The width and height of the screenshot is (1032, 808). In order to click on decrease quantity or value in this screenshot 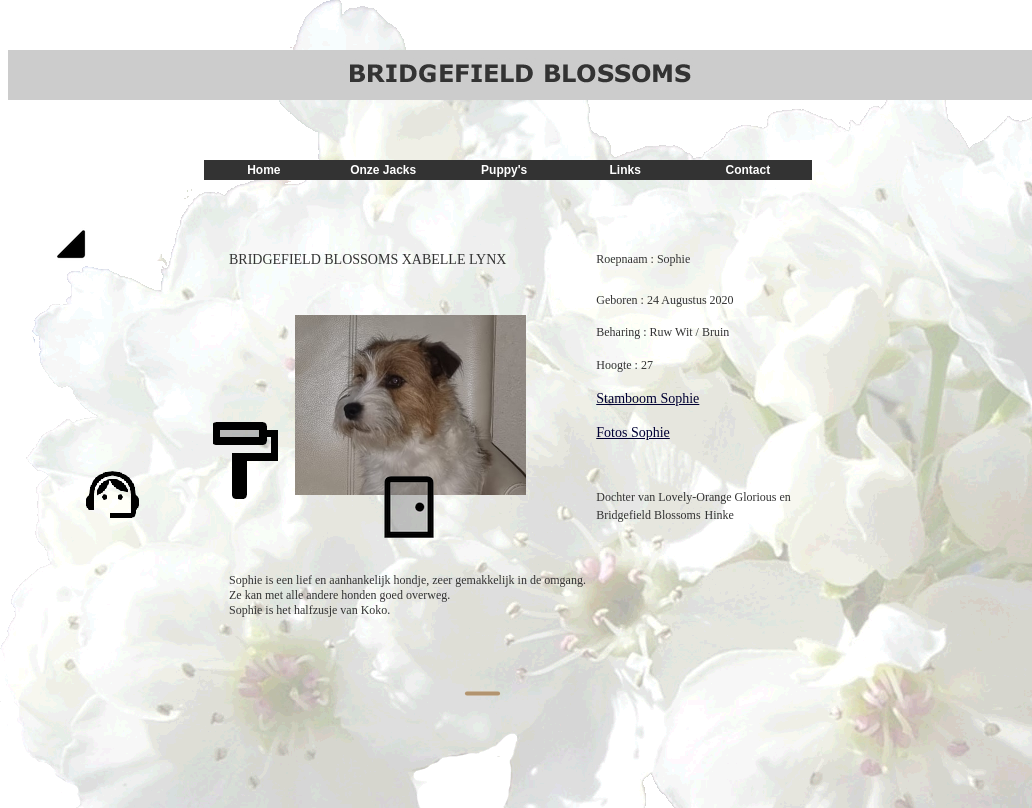, I will do `click(482, 693)`.